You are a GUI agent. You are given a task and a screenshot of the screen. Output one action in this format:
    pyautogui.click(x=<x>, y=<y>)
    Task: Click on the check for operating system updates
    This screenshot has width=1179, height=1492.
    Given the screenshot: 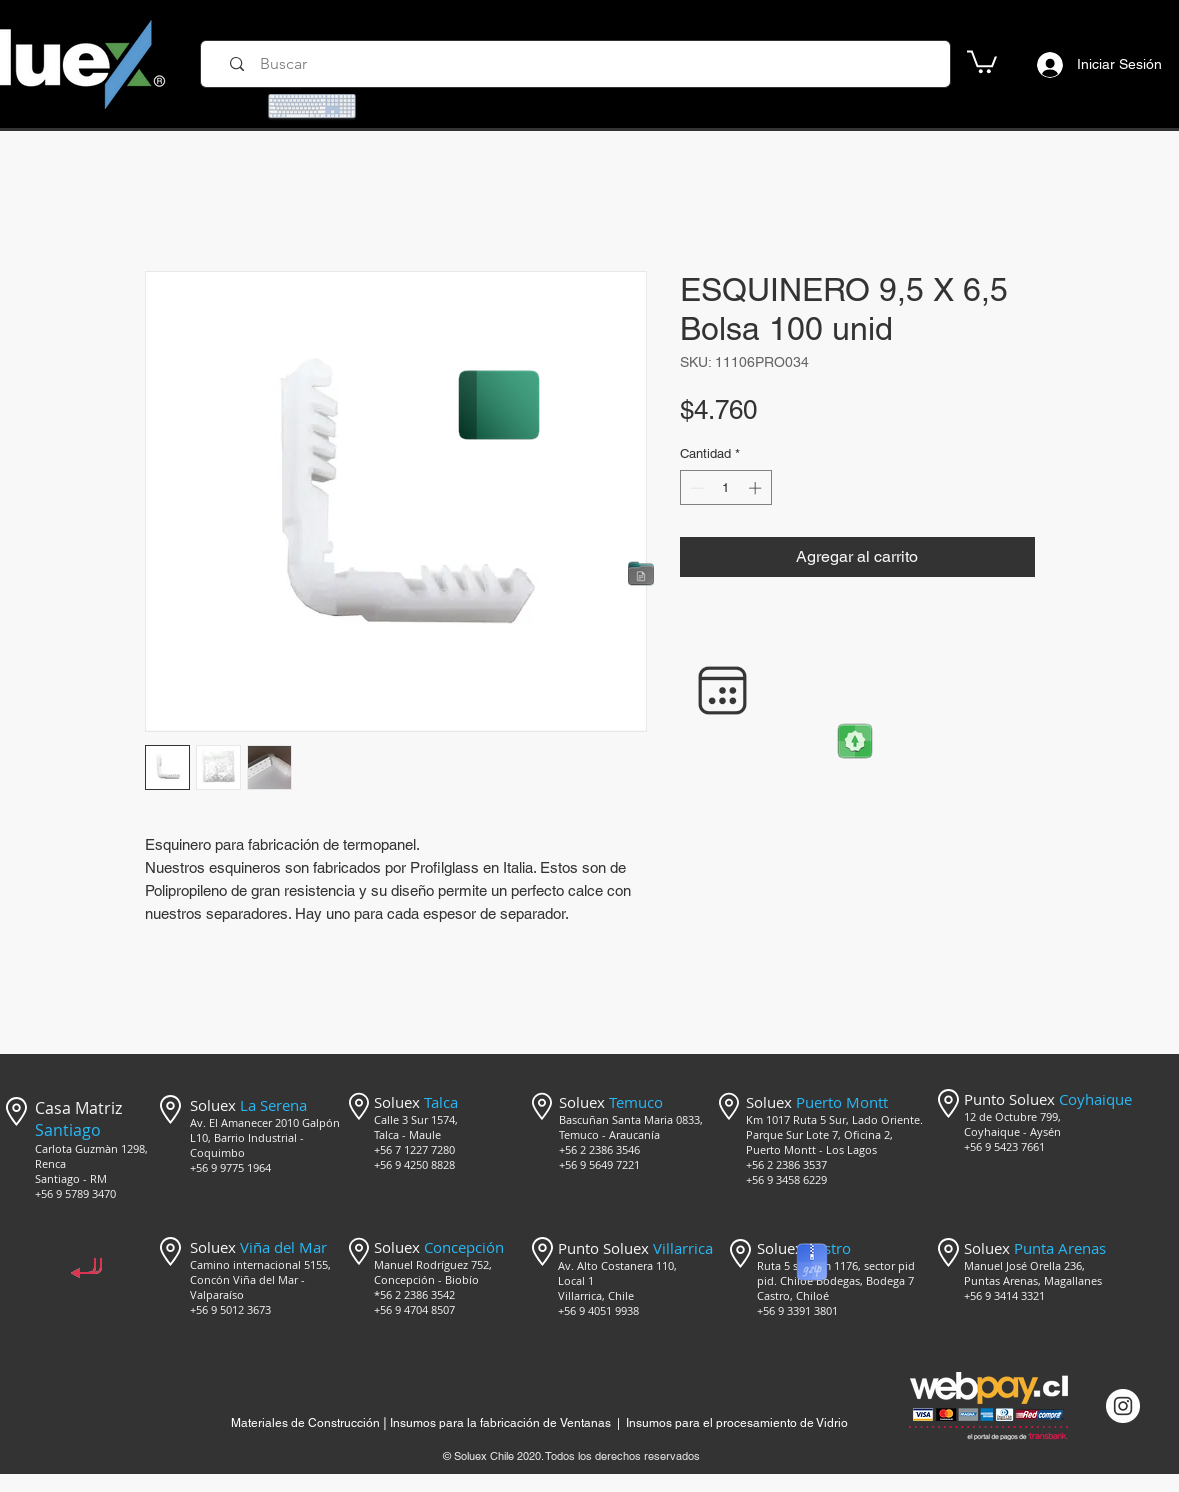 What is the action you would take?
    pyautogui.click(x=855, y=741)
    